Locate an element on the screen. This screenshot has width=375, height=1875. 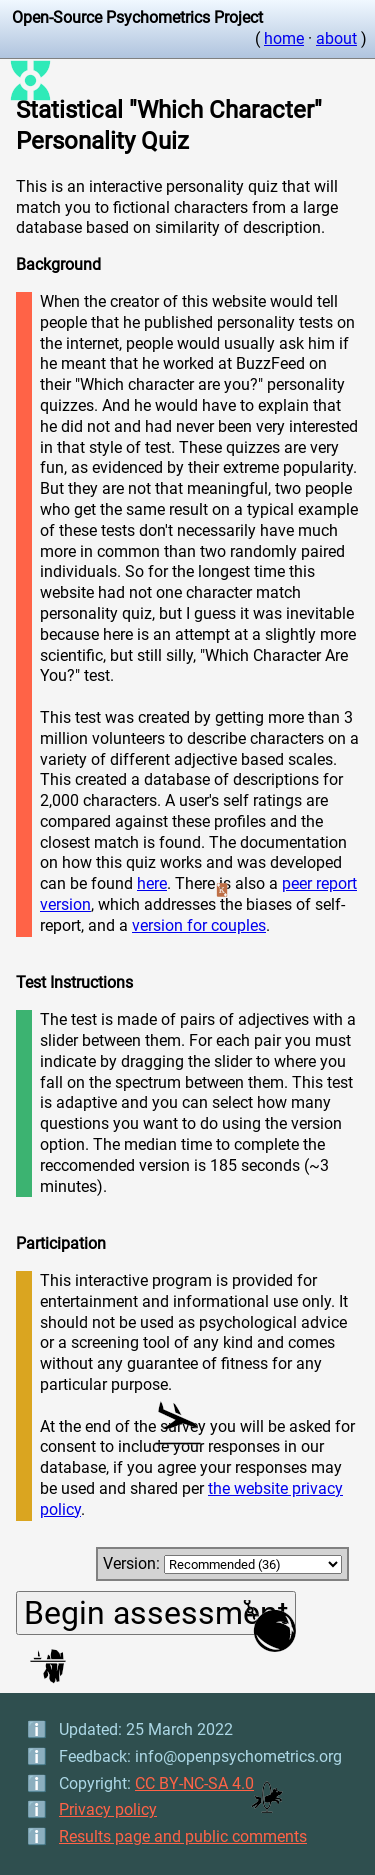
access pet training or agility games is located at coordinates (267, 1797).